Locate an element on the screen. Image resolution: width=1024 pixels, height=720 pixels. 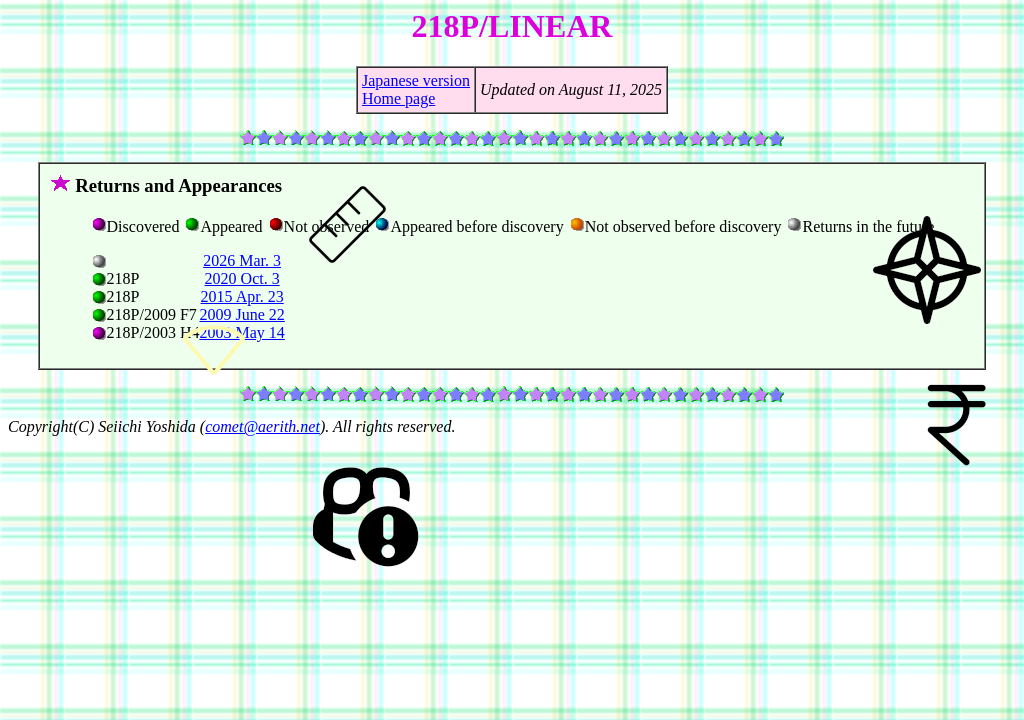
access navigation or directional tools is located at coordinates (927, 270).